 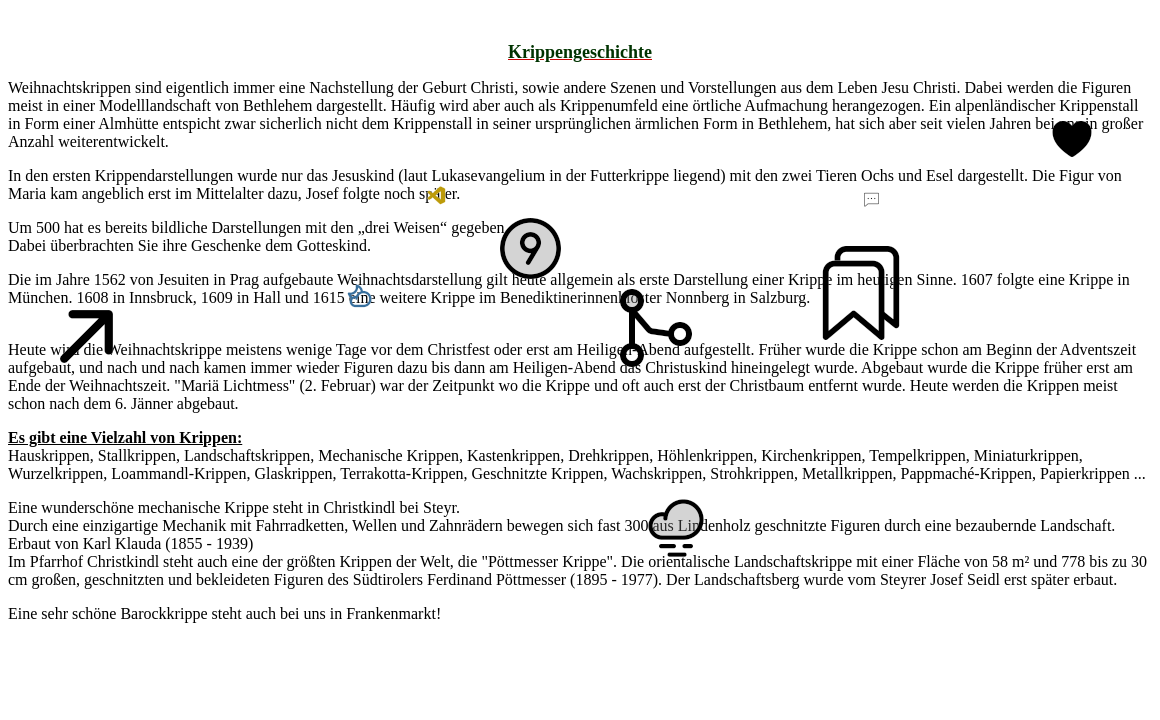 What do you see at coordinates (437, 196) in the screenshot?
I see `open Visual Studio Code` at bounding box center [437, 196].